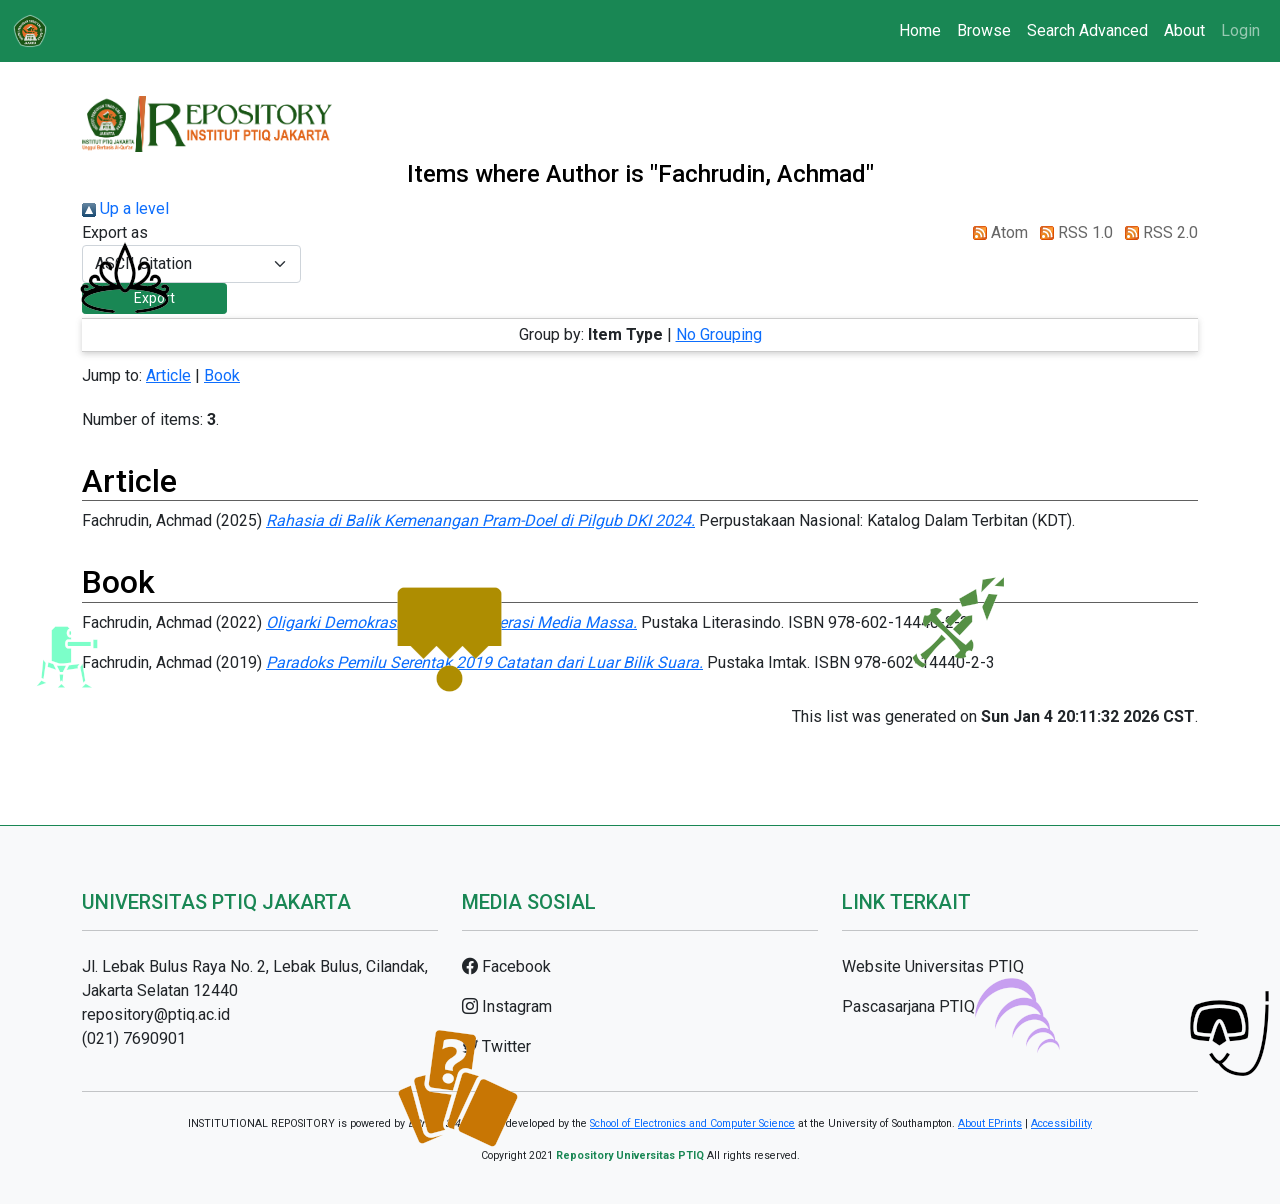 The image size is (1280, 1204). What do you see at coordinates (449, 639) in the screenshot?
I see `crush or compress an item` at bounding box center [449, 639].